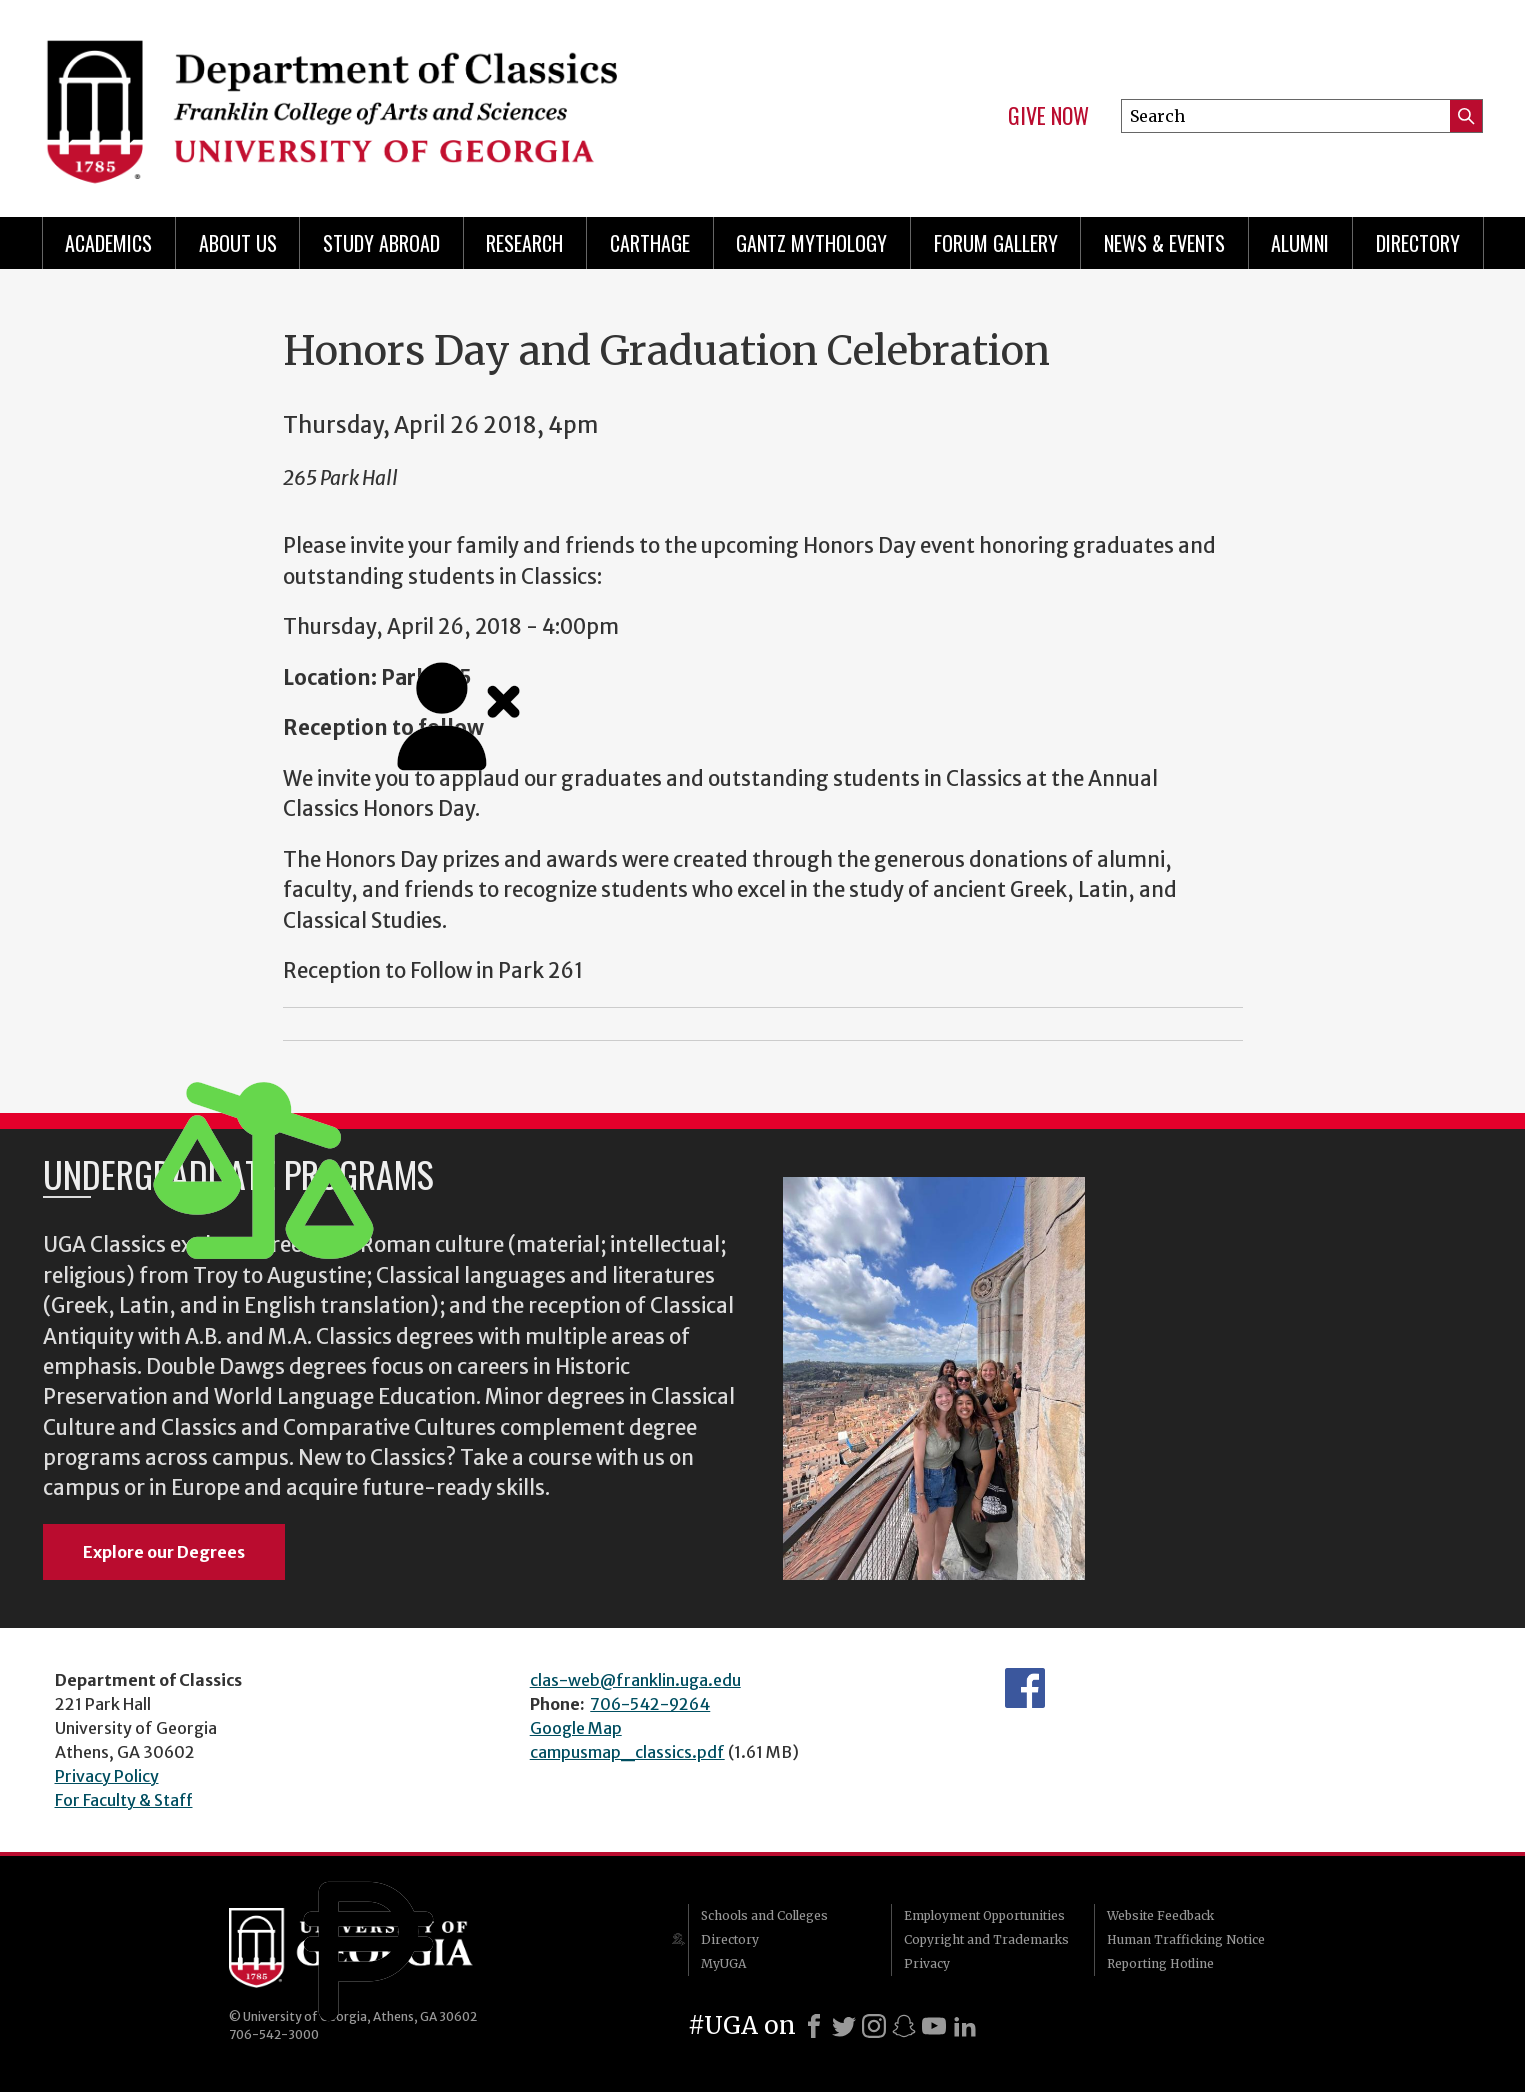 Image resolution: width=1525 pixels, height=2092 pixels. What do you see at coordinates (678, 1939) in the screenshot?
I see `draft2digital publishing platform logo` at bounding box center [678, 1939].